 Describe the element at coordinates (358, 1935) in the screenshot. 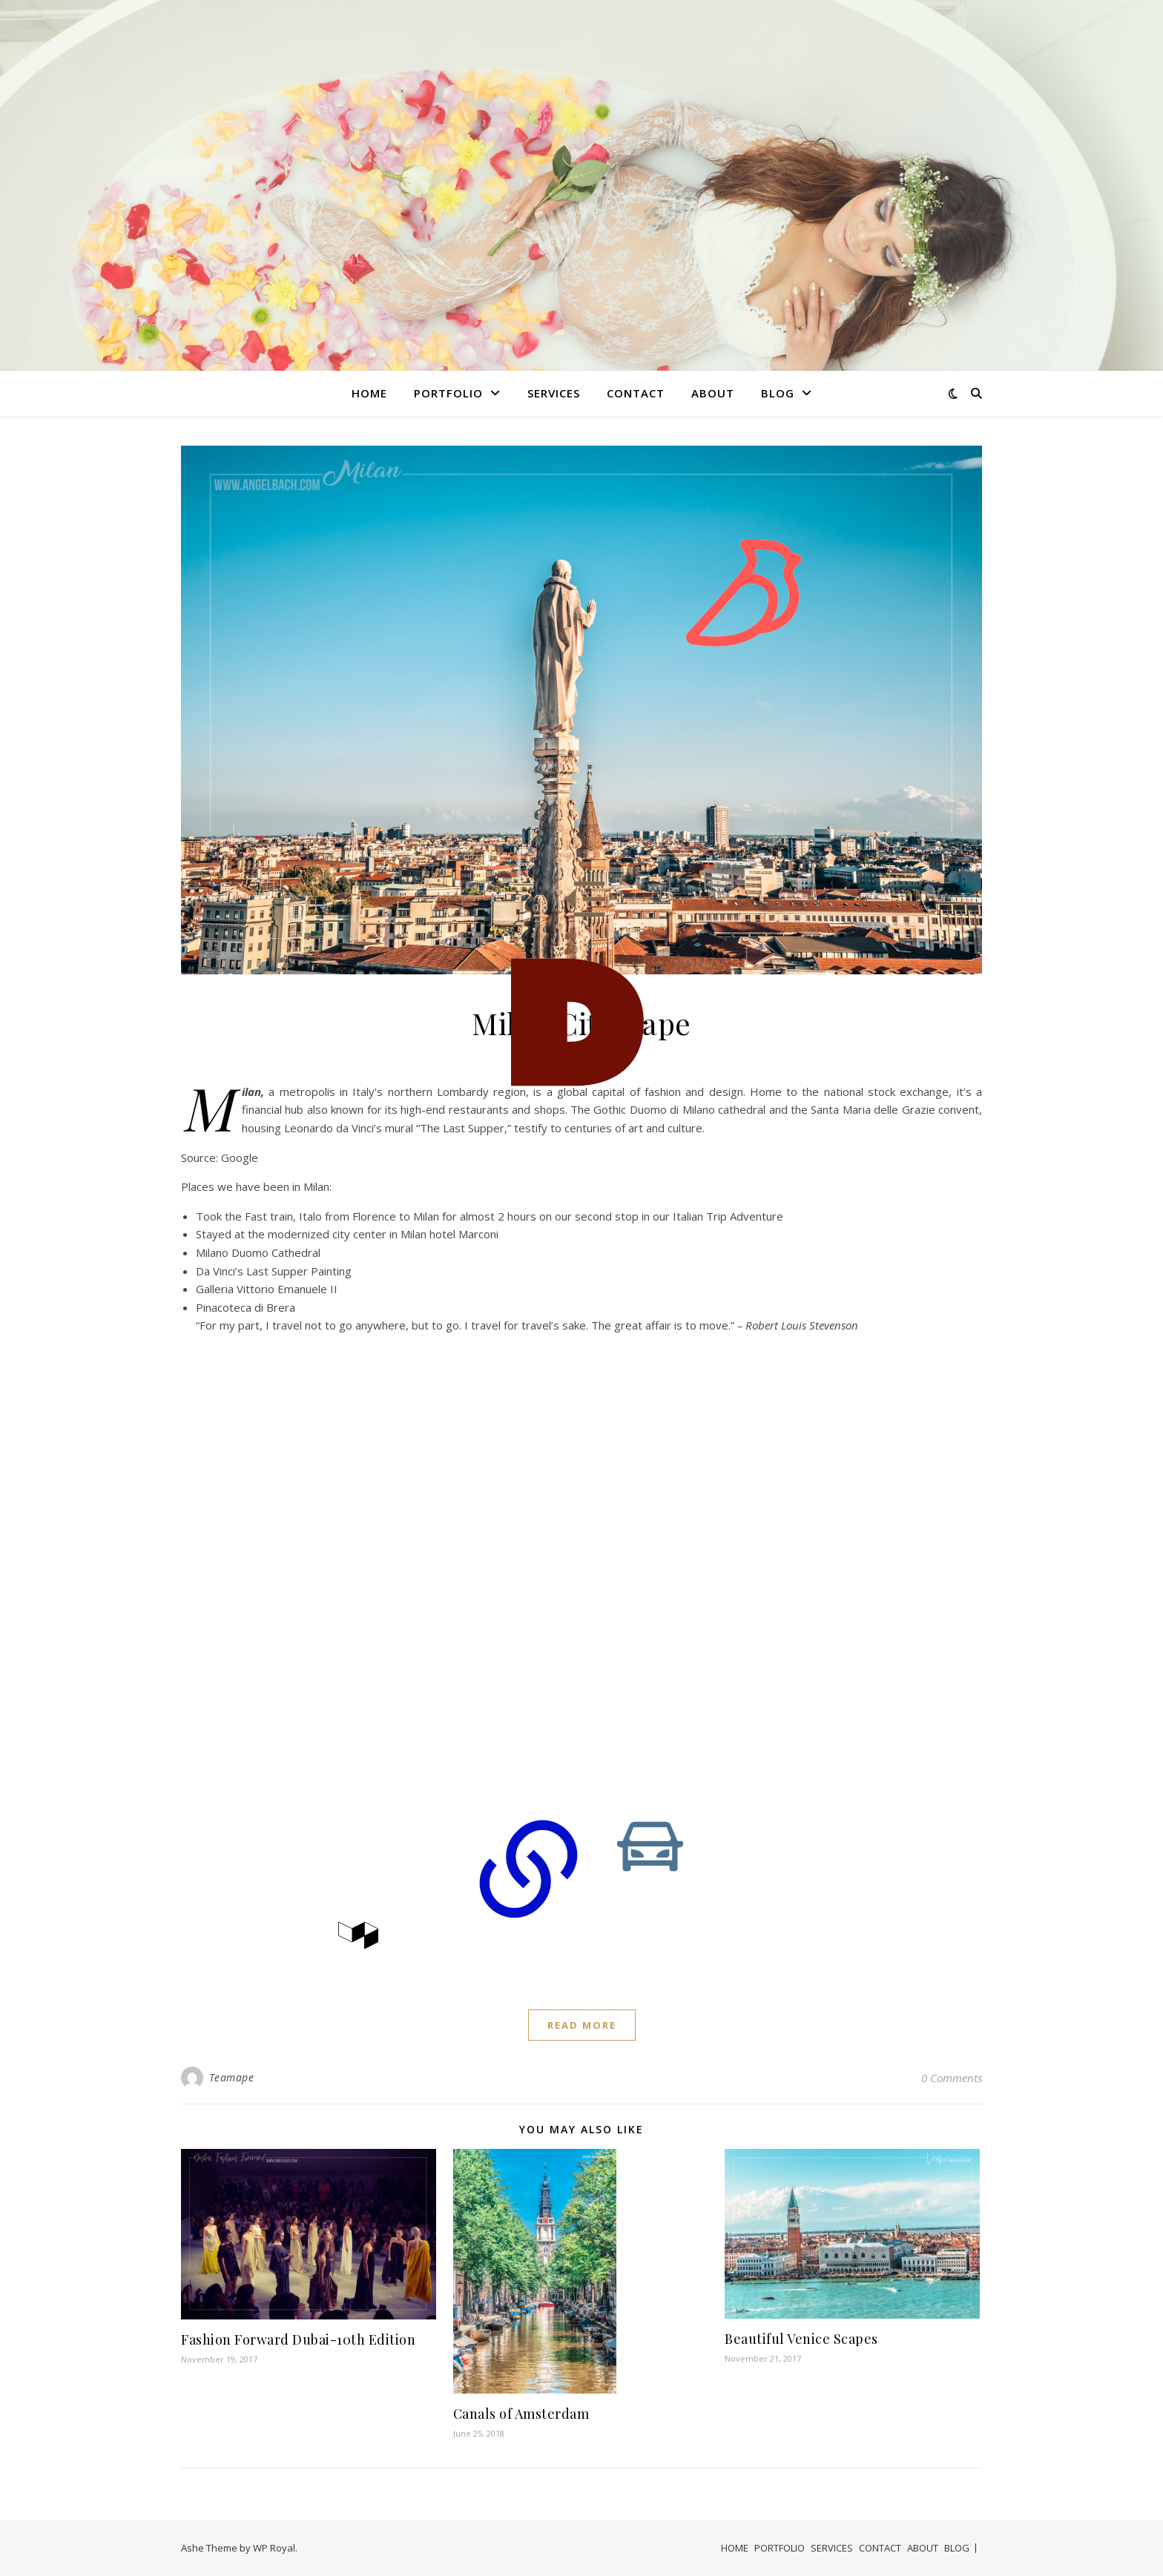

I see `open Buildkite CI/CD dashboard` at that location.